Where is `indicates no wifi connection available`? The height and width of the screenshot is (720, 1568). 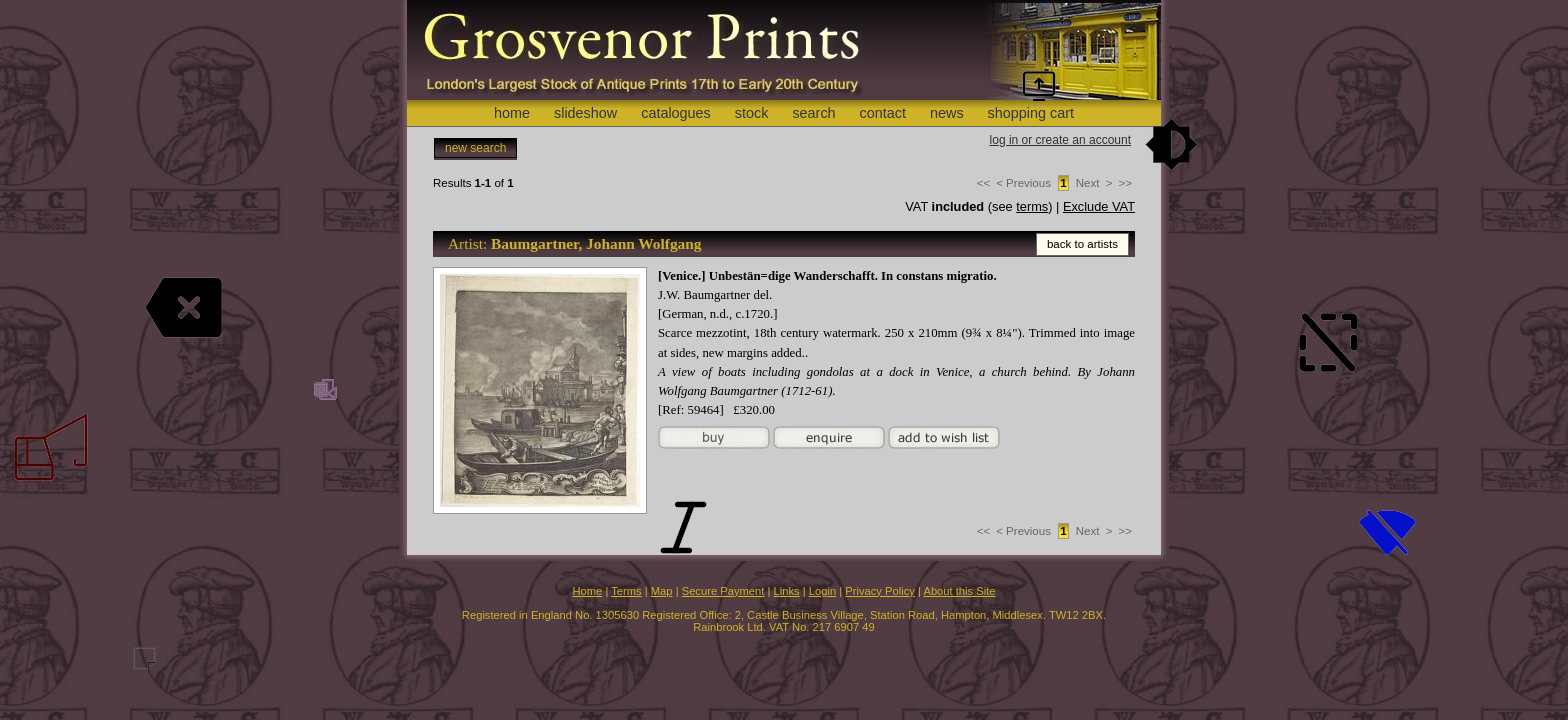
indicates no wifi connection available is located at coordinates (1387, 532).